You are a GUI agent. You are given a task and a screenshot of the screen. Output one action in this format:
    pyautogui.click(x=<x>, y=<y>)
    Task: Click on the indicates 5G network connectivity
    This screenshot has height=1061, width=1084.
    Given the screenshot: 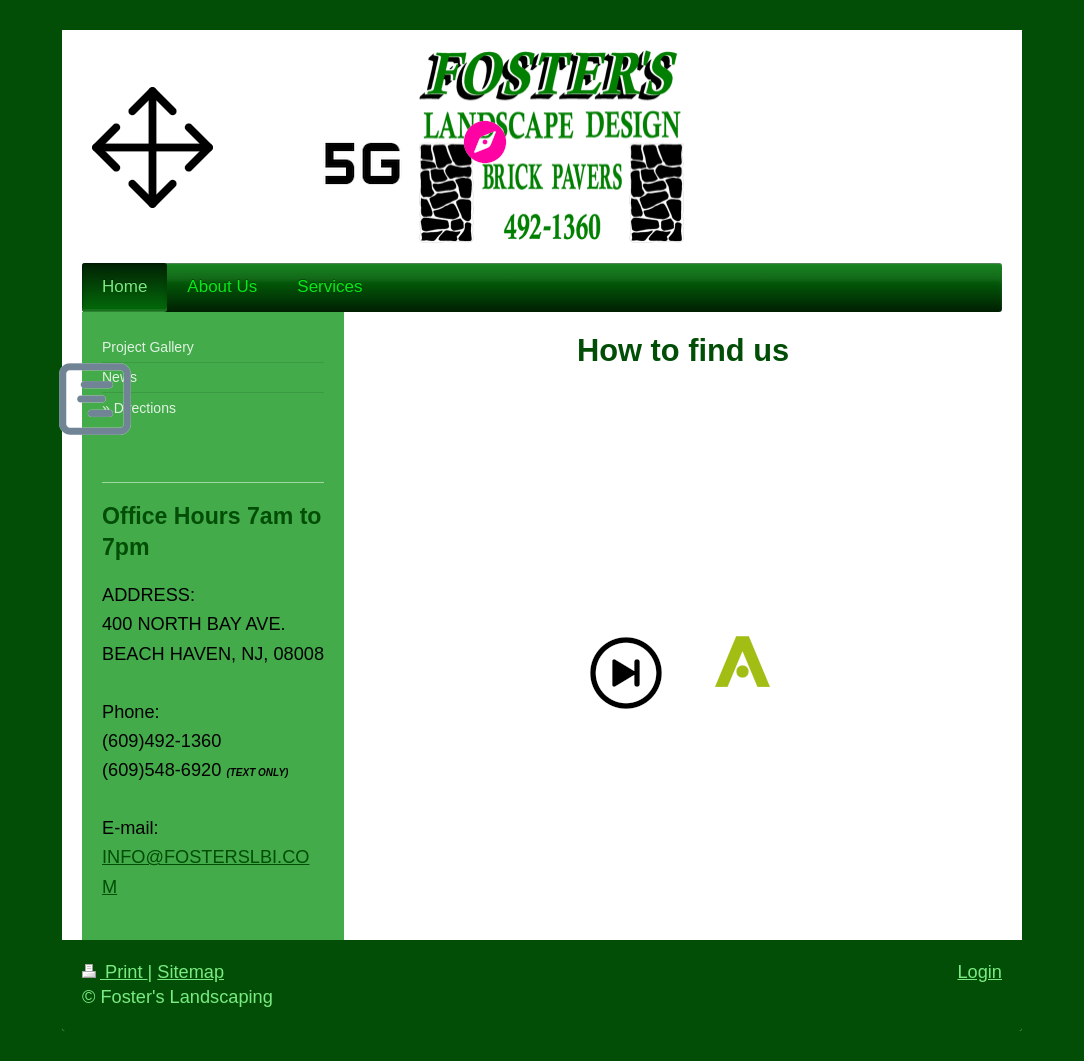 What is the action you would take?
    pyautogui.click(x=362, y=163)
    